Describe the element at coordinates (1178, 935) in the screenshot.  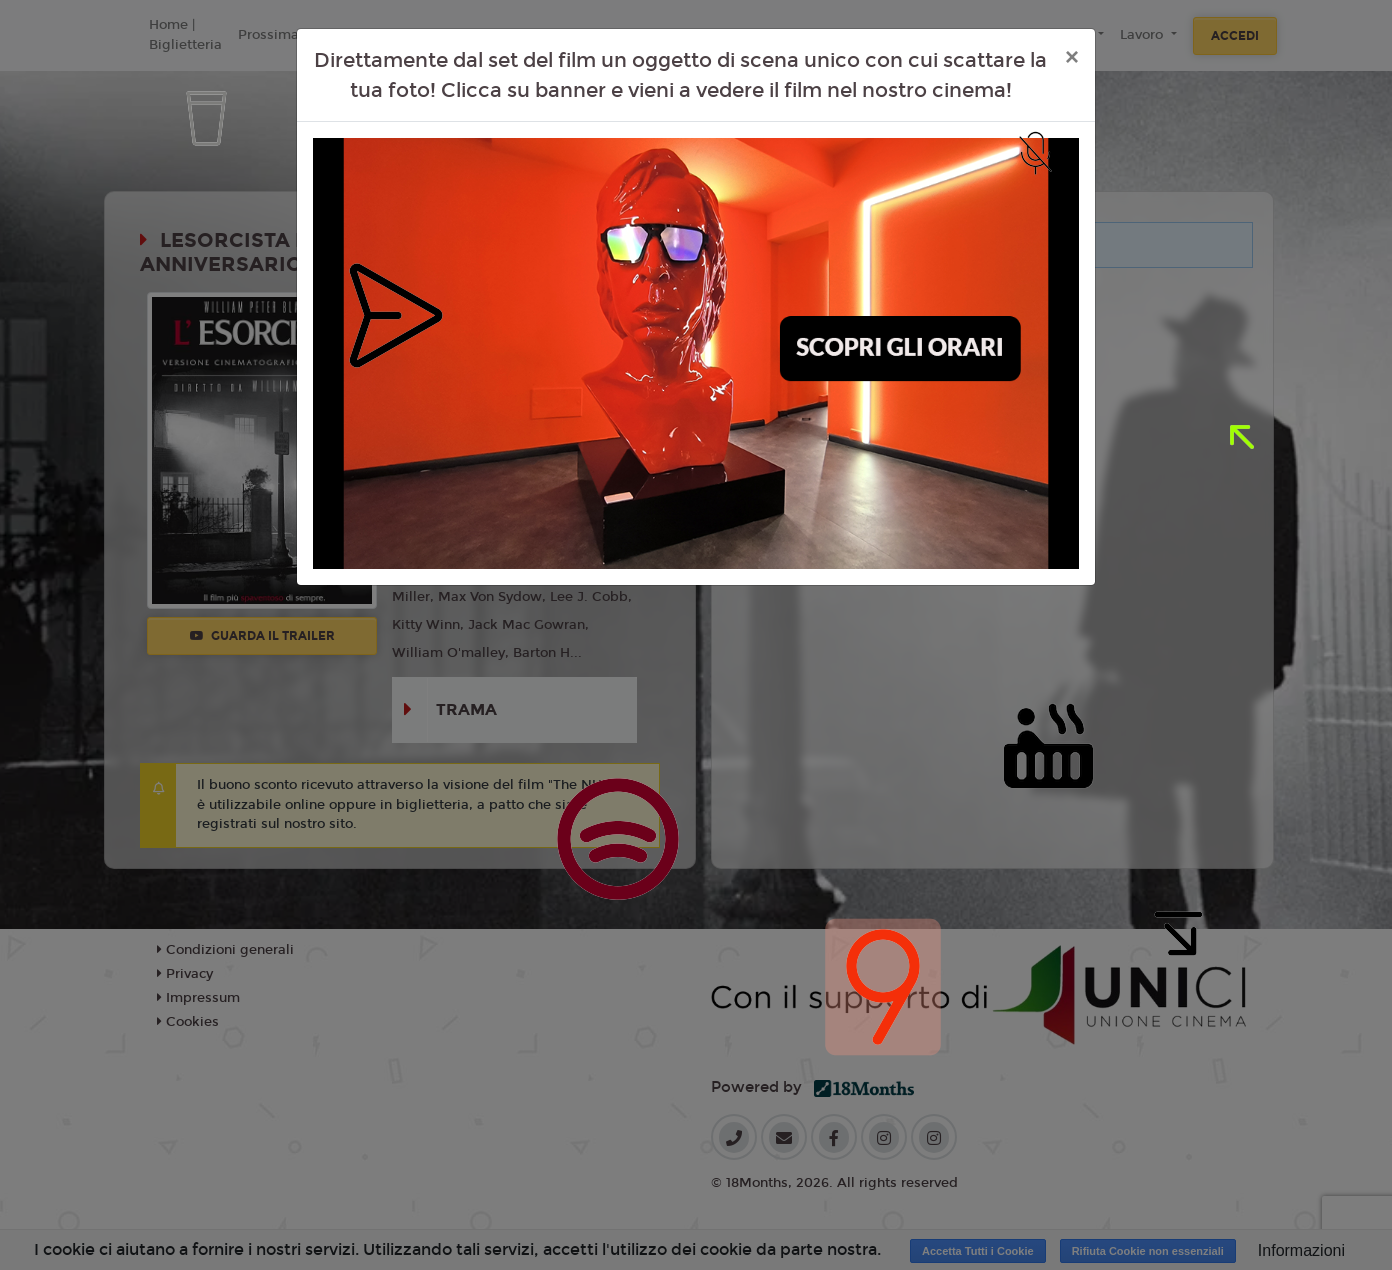
I see `move item to bottom-right corner` at that location.